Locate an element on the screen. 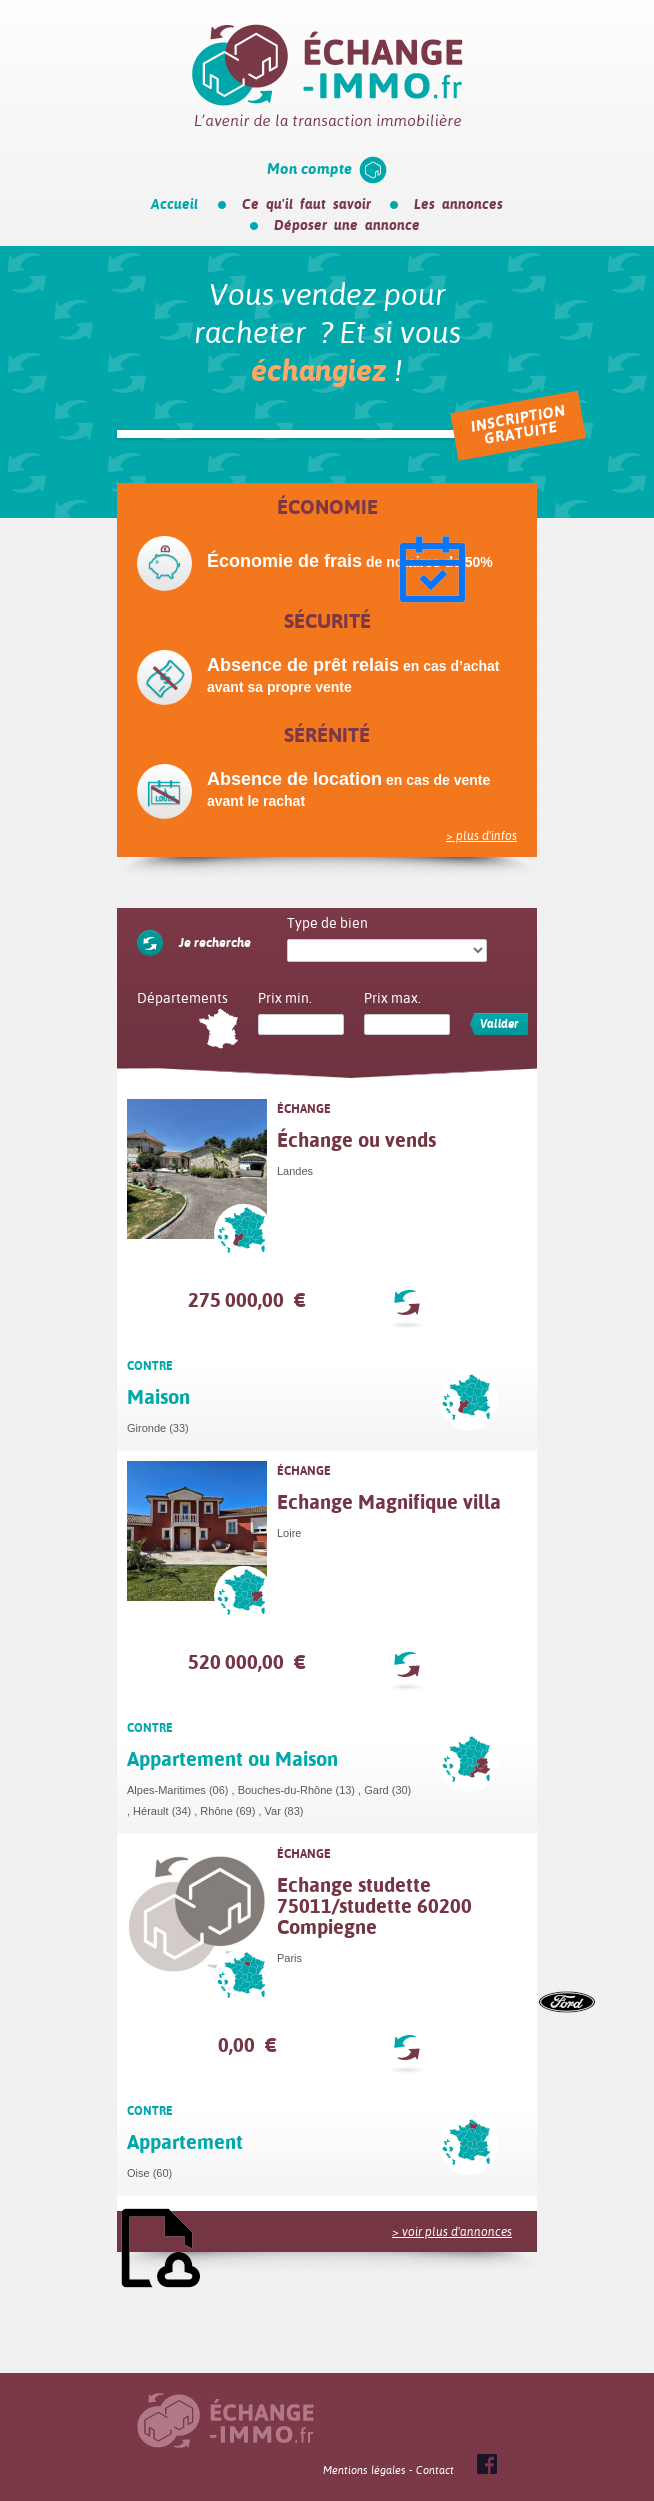 The image size is (654, 2501). Ford brand or dealership app is located at coordinates (567, 2002).